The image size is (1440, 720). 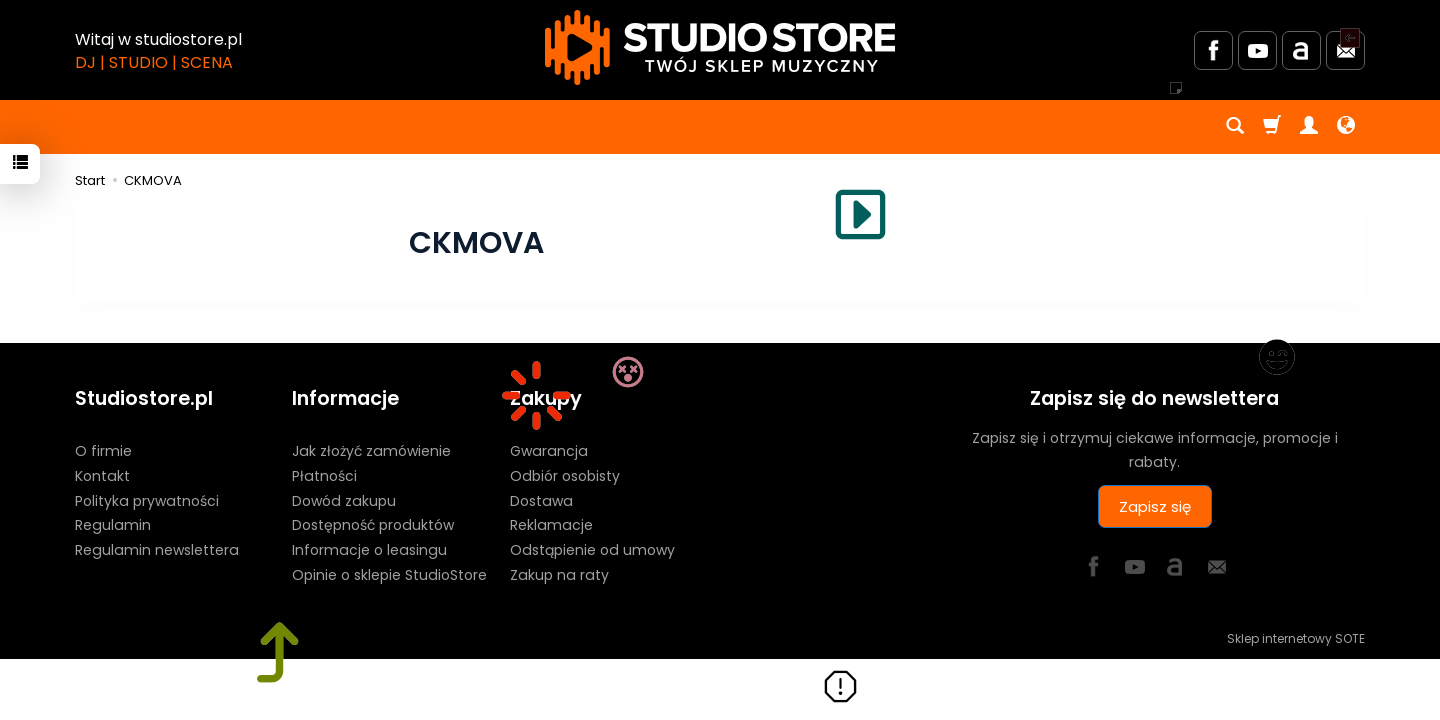 What do you see at coordinates (536, 395) in the screenshot?
I see `indicates loading or processing in progress` at bounding box center [536, 395].